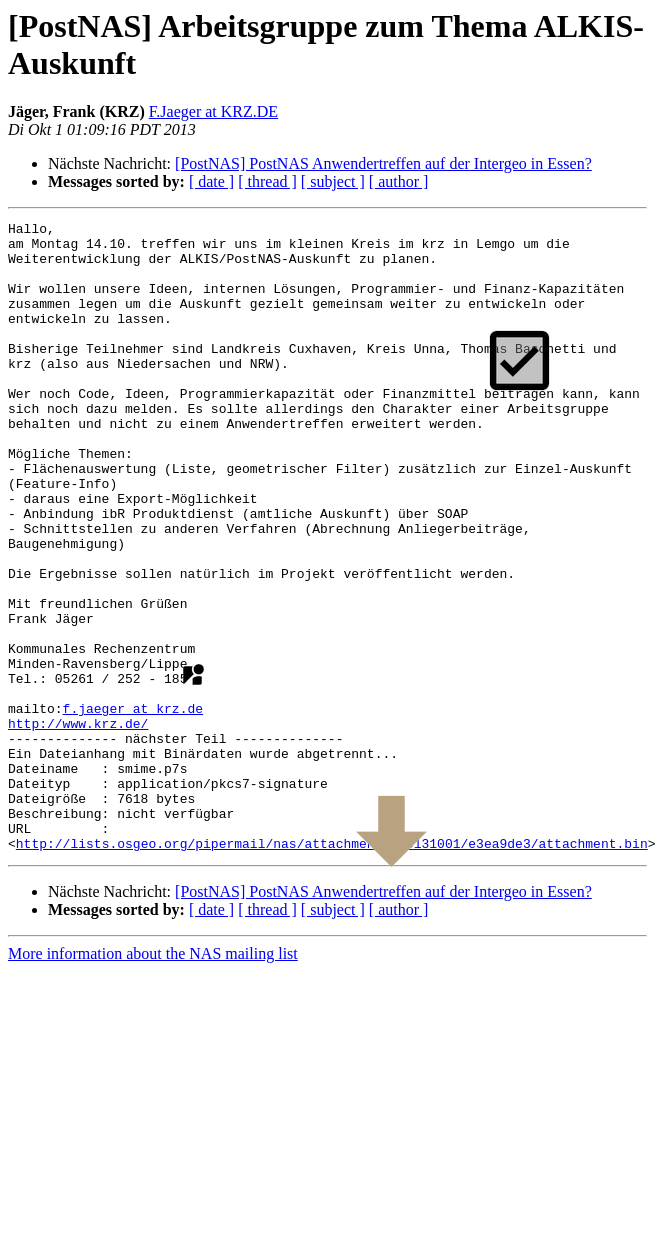 Image resolution: width=655 pixels, height=1241 pixels. Describe the element at coordinates (391, 831) in the screenshot. I see `download a file or content` at that location.